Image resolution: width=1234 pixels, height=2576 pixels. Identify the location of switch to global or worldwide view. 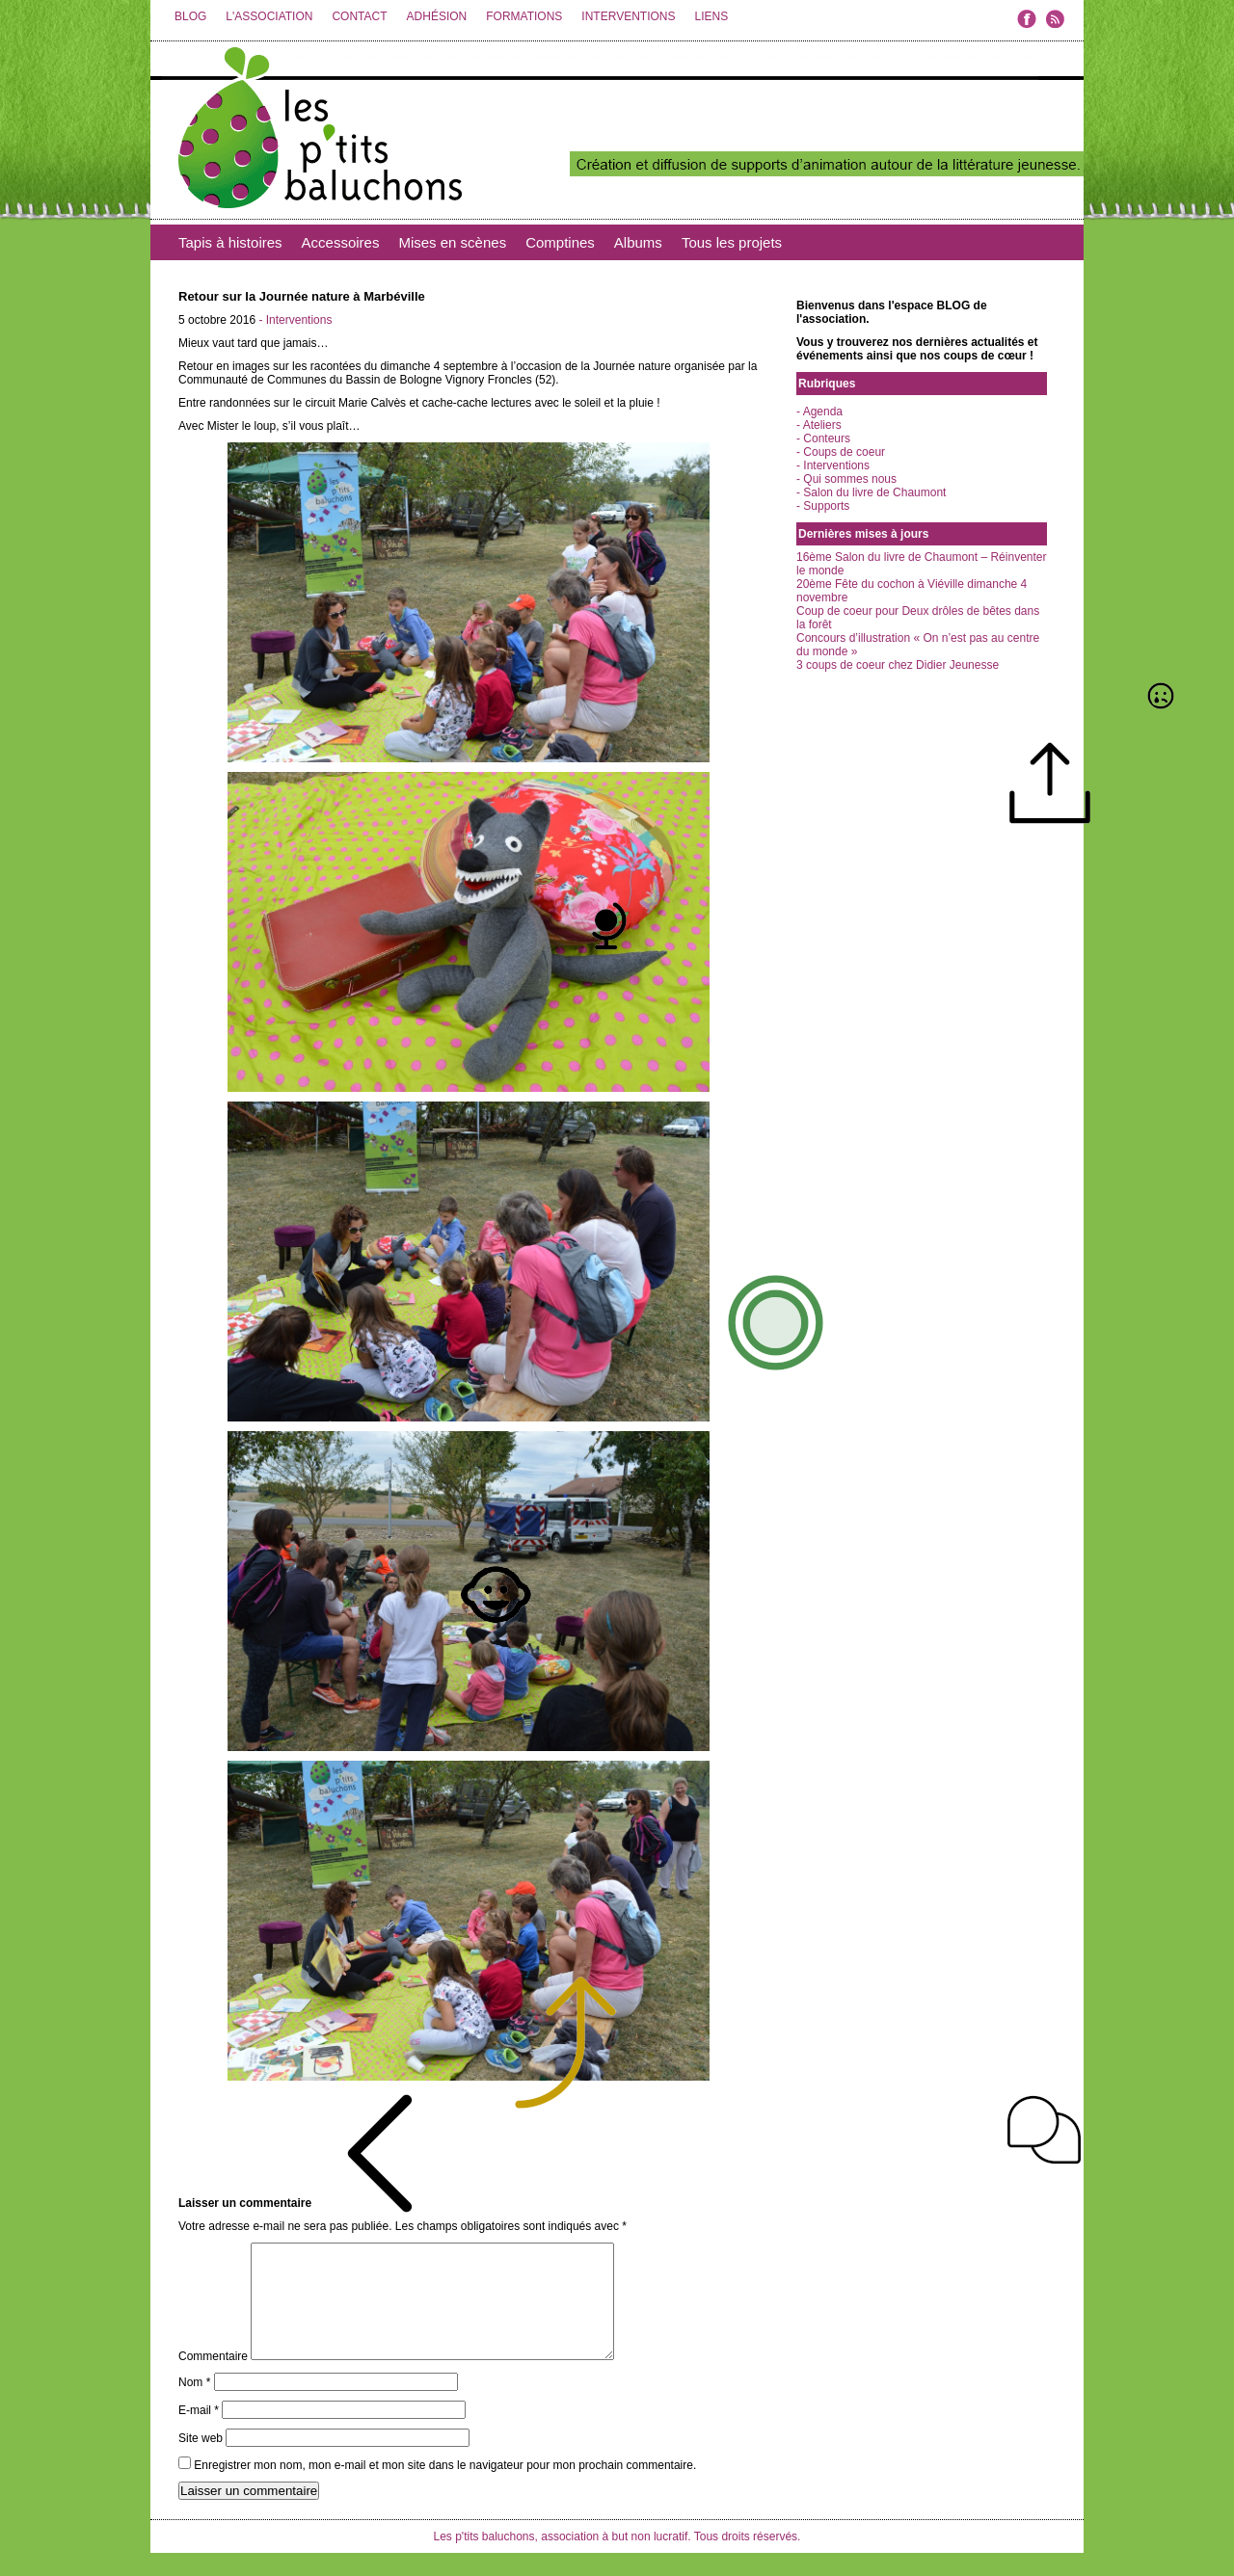
(608, 927).